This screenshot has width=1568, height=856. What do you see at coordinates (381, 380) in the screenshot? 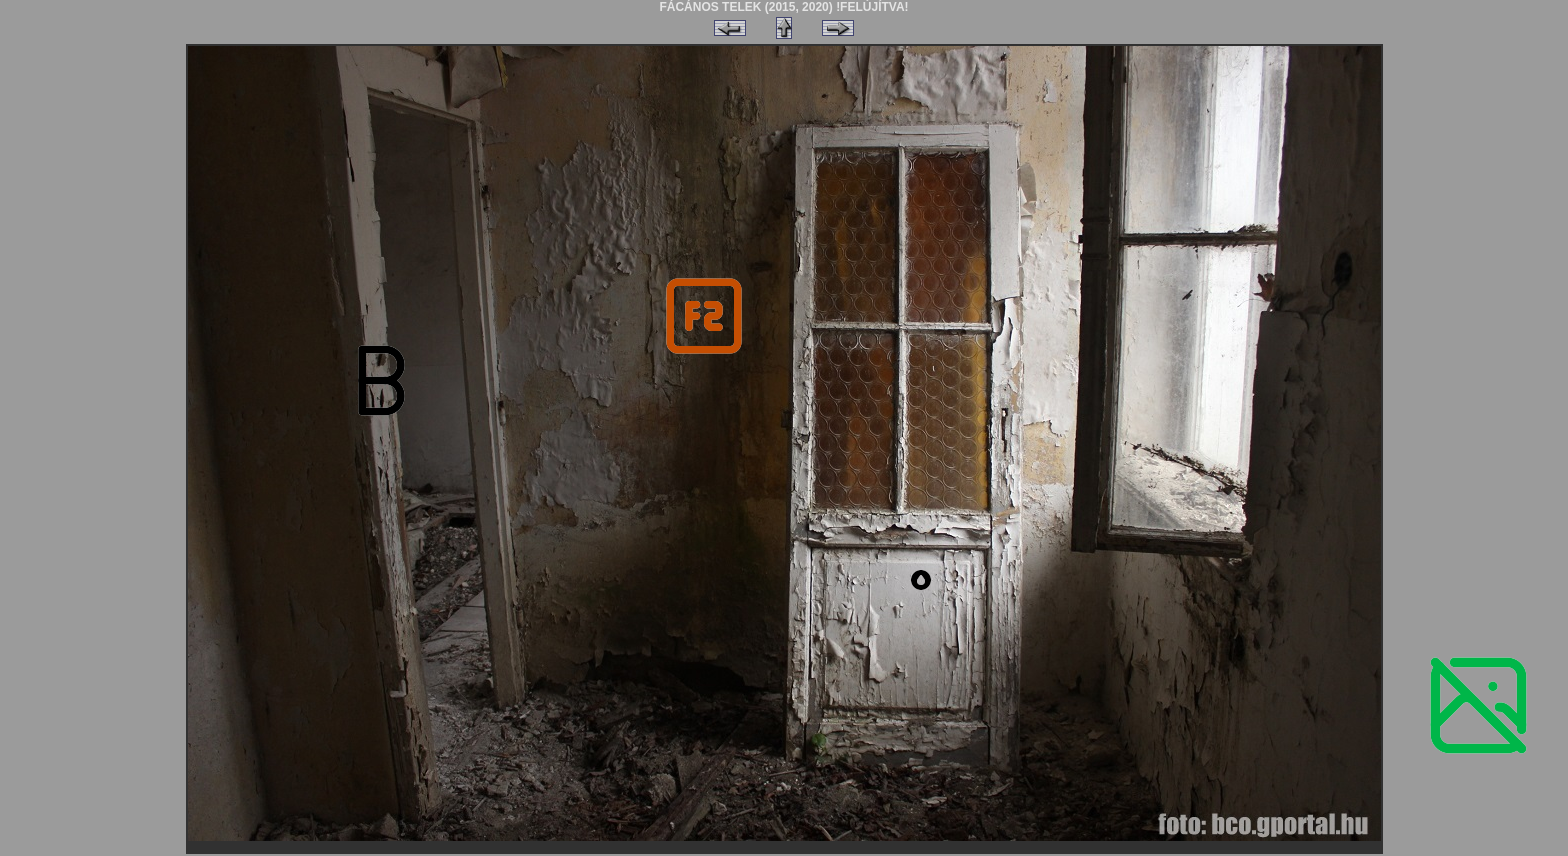
I see `toggle bold text formatting` at bounding box center [381, 380].